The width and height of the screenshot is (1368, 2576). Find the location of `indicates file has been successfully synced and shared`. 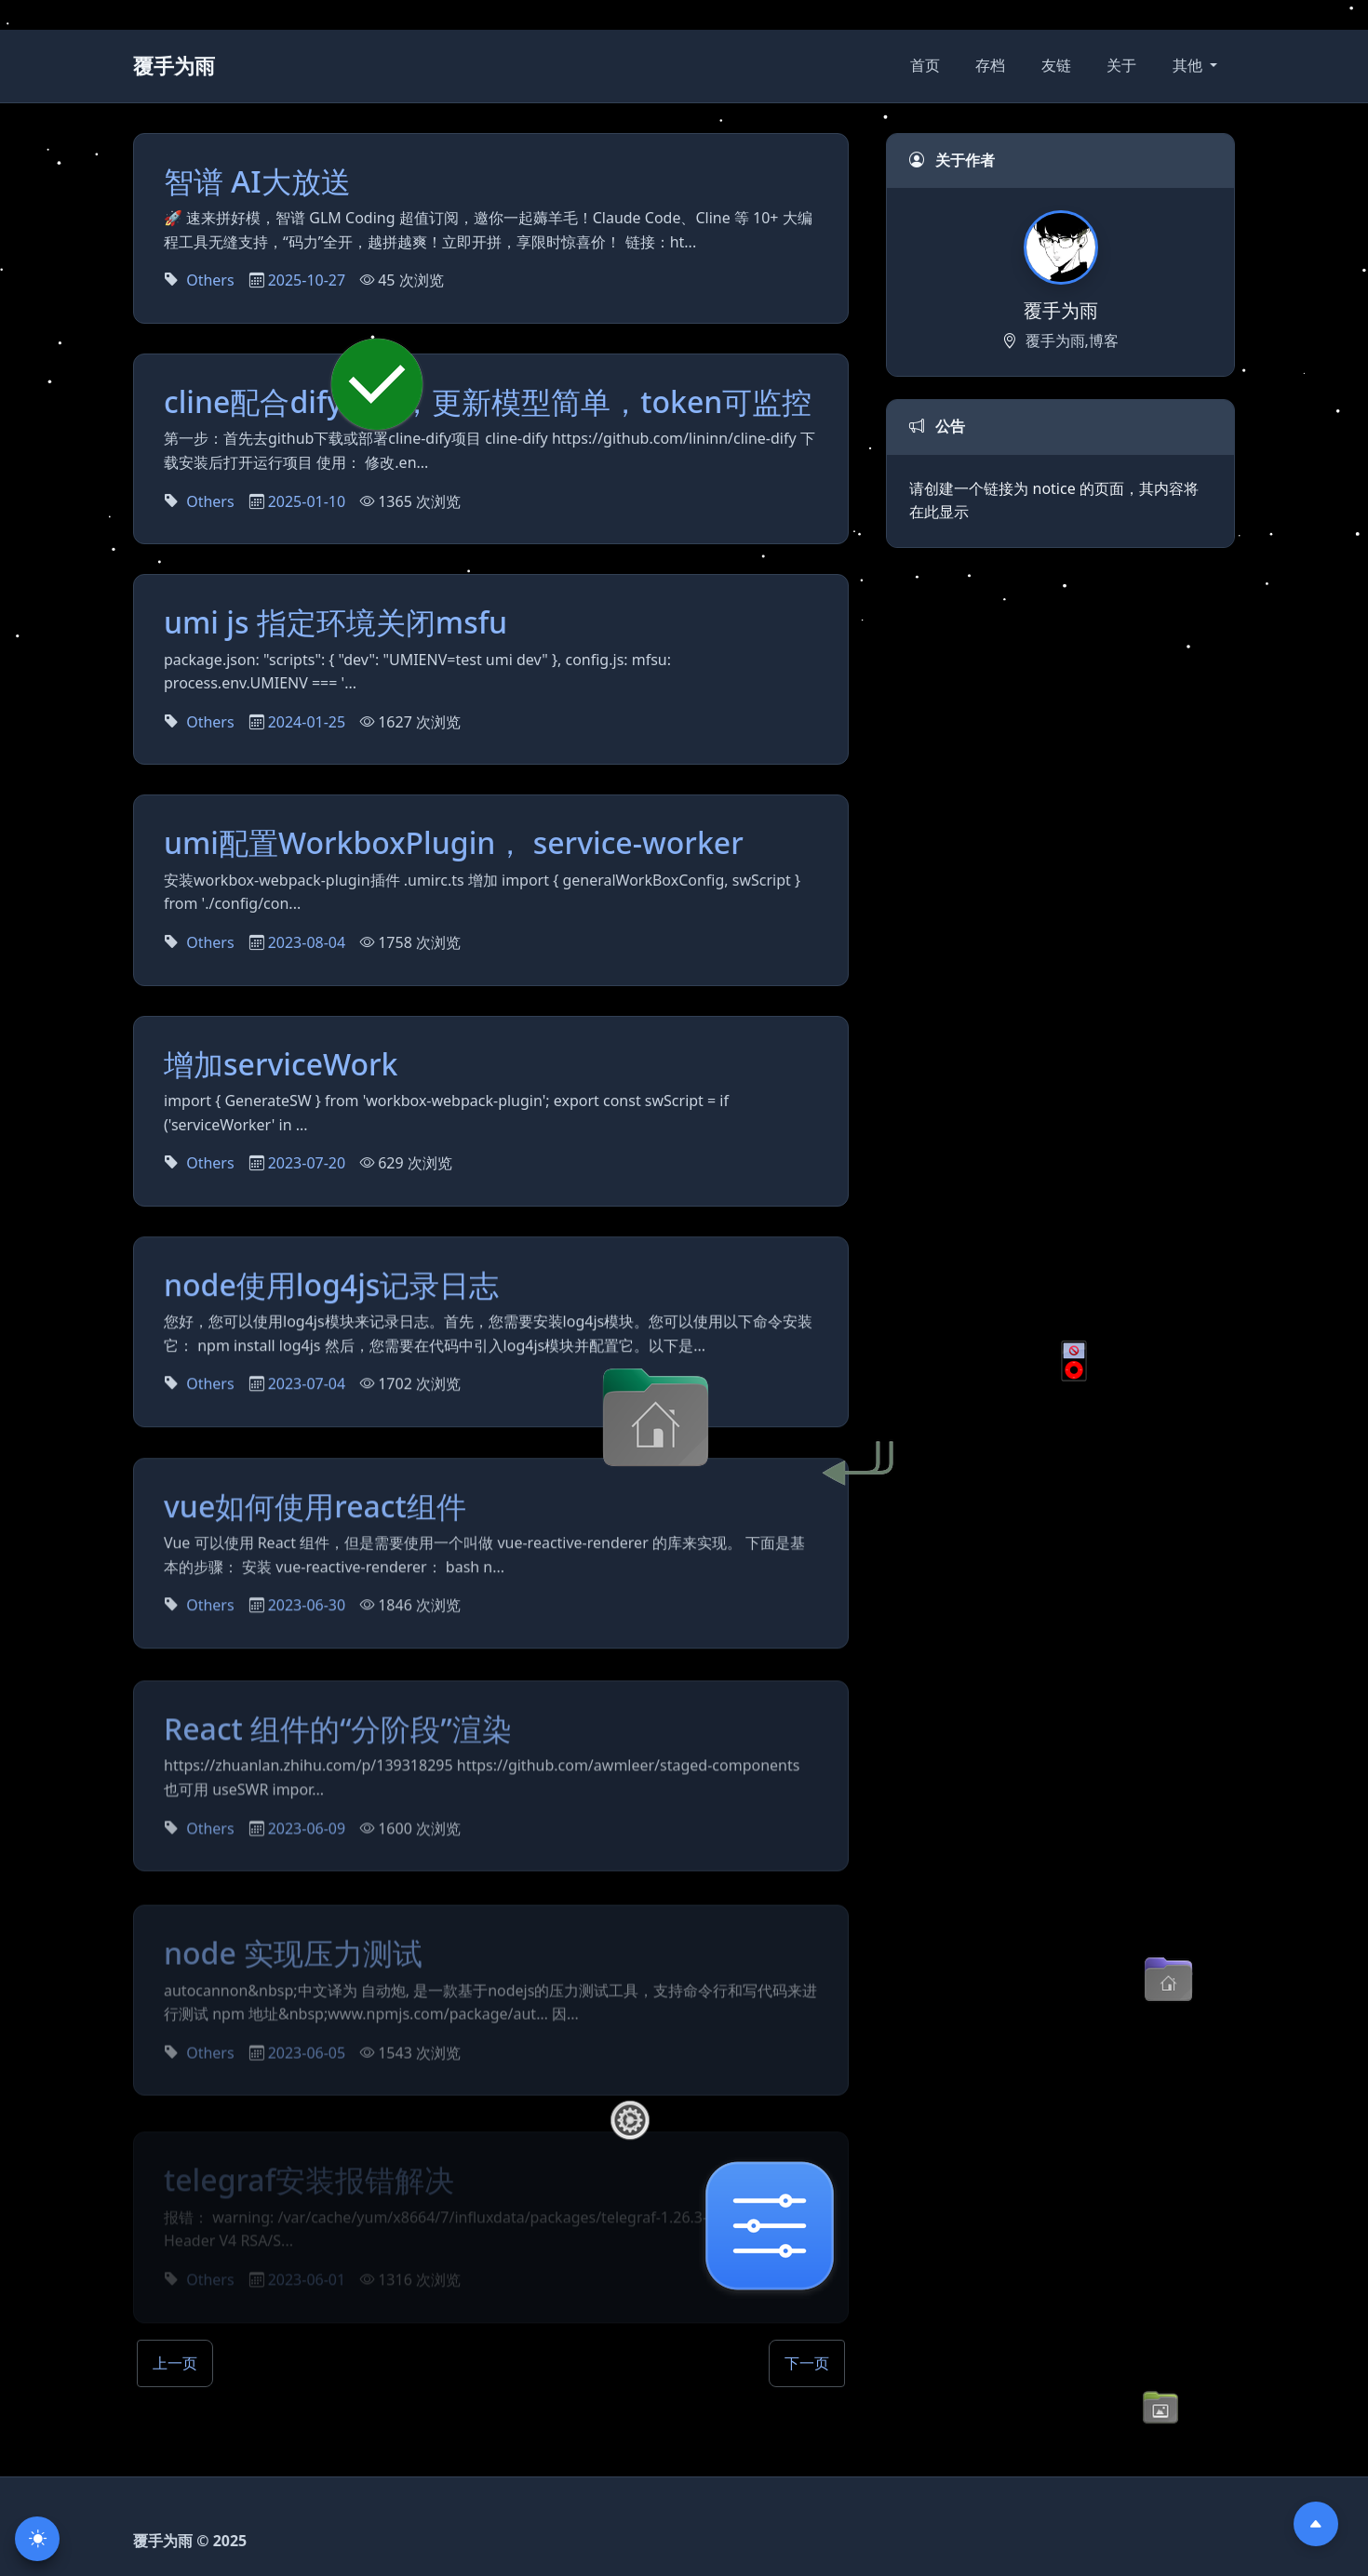

indicates file has been successfully synced and shared is located at coordinates (377, 384).